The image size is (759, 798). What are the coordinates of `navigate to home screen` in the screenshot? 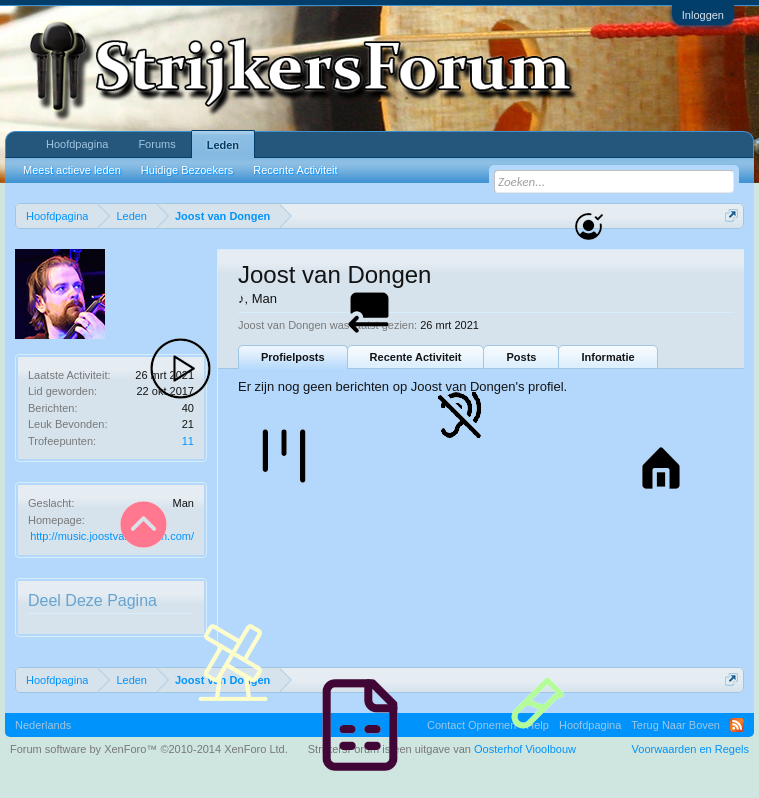 It's located at (661, 468).